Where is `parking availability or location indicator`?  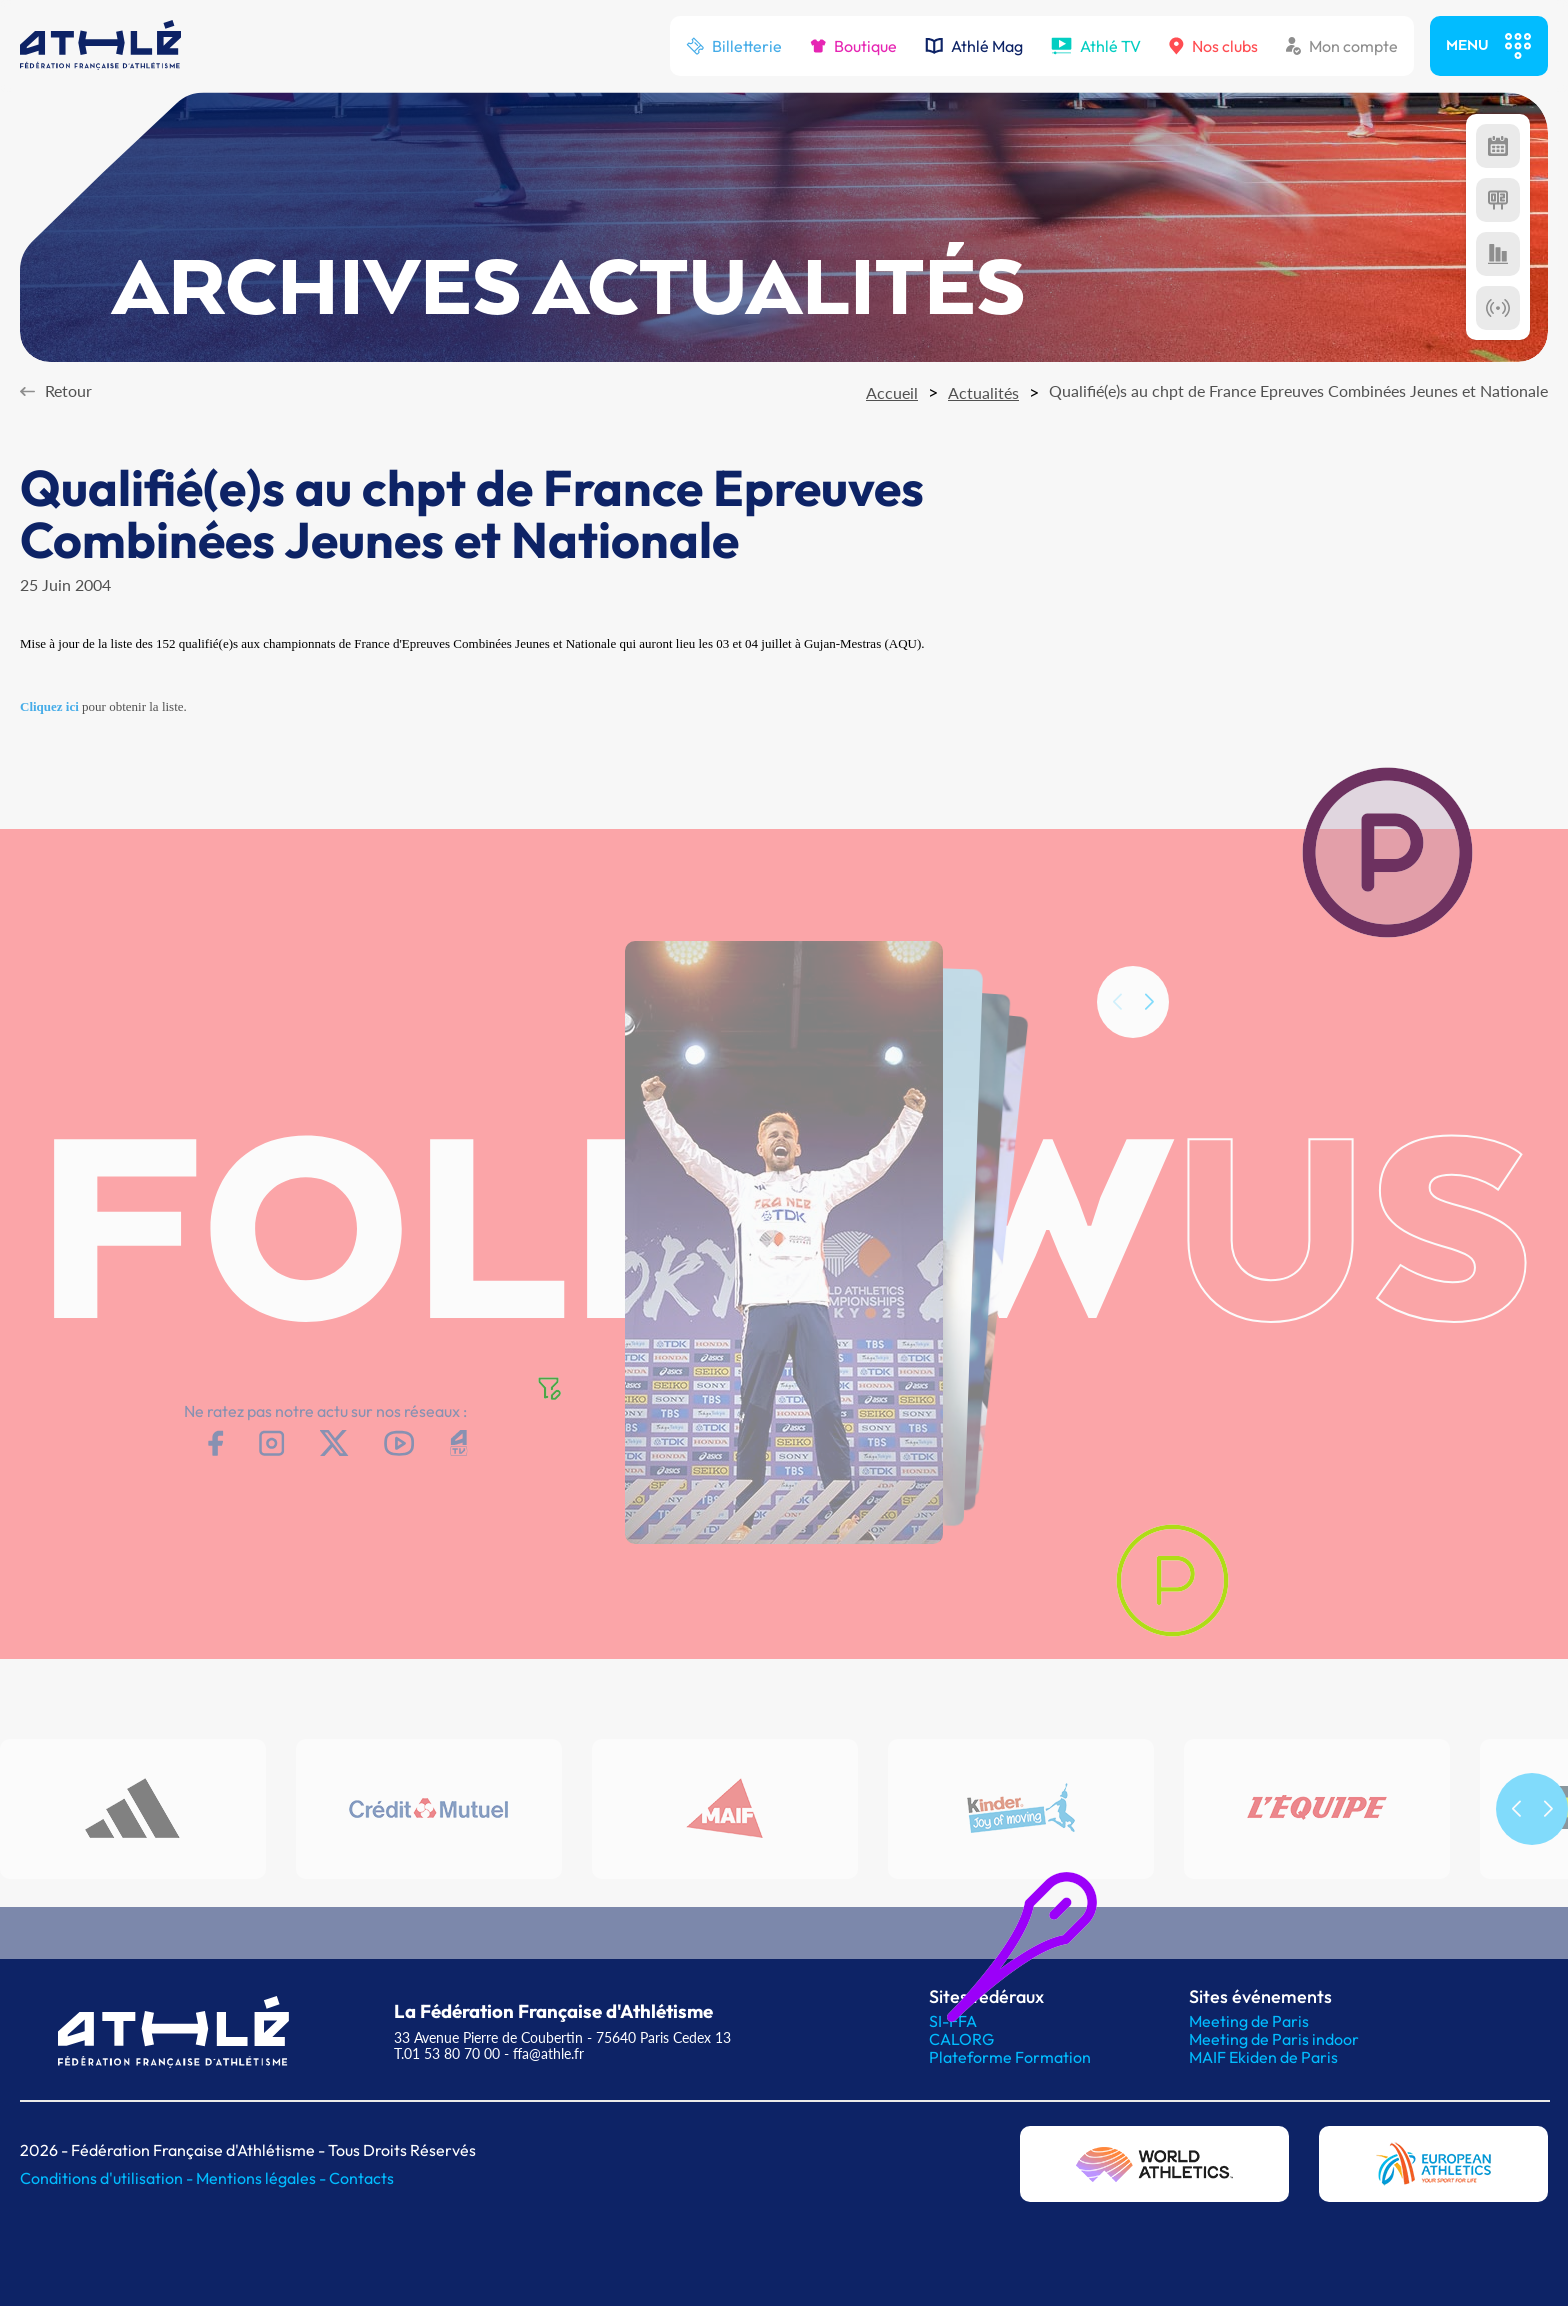
parking availability or location indicator is located at coordinates (1172, 1580).